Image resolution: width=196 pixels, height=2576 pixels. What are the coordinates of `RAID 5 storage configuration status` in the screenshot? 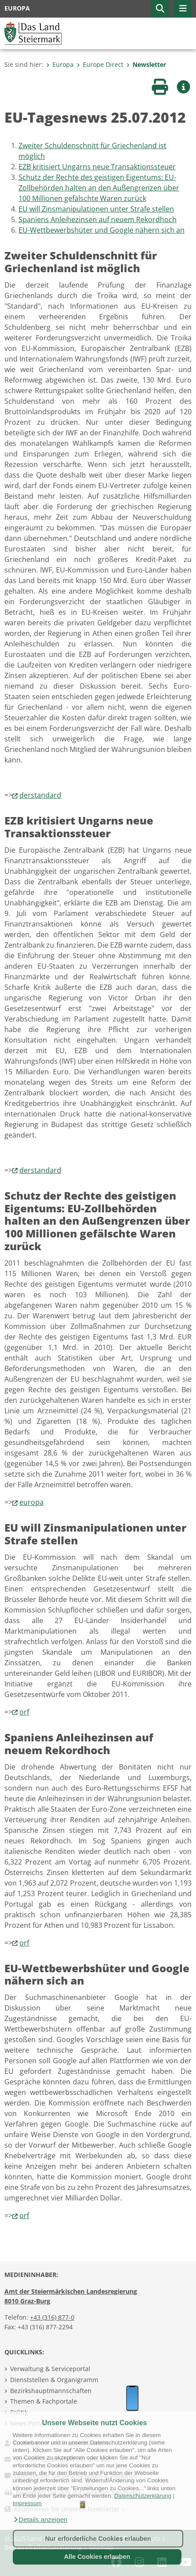 It's located at (82, 2504).